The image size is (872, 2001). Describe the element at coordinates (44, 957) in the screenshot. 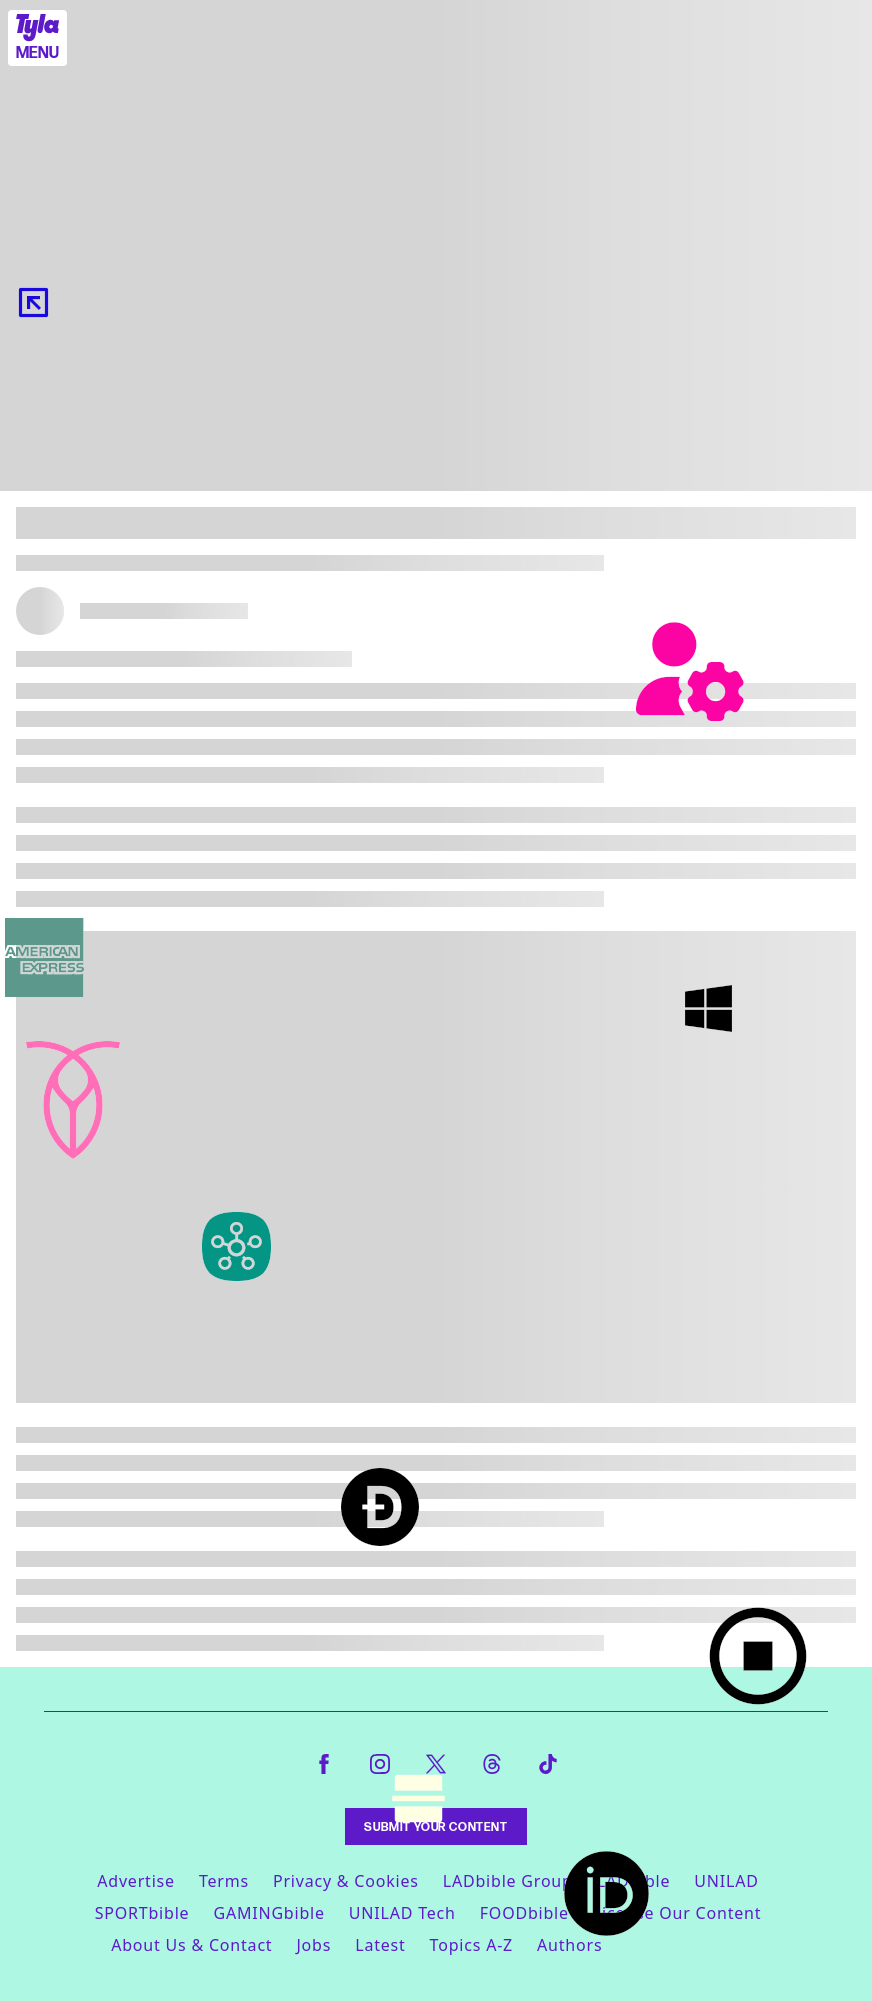

I see `pay with American Express` at that location.